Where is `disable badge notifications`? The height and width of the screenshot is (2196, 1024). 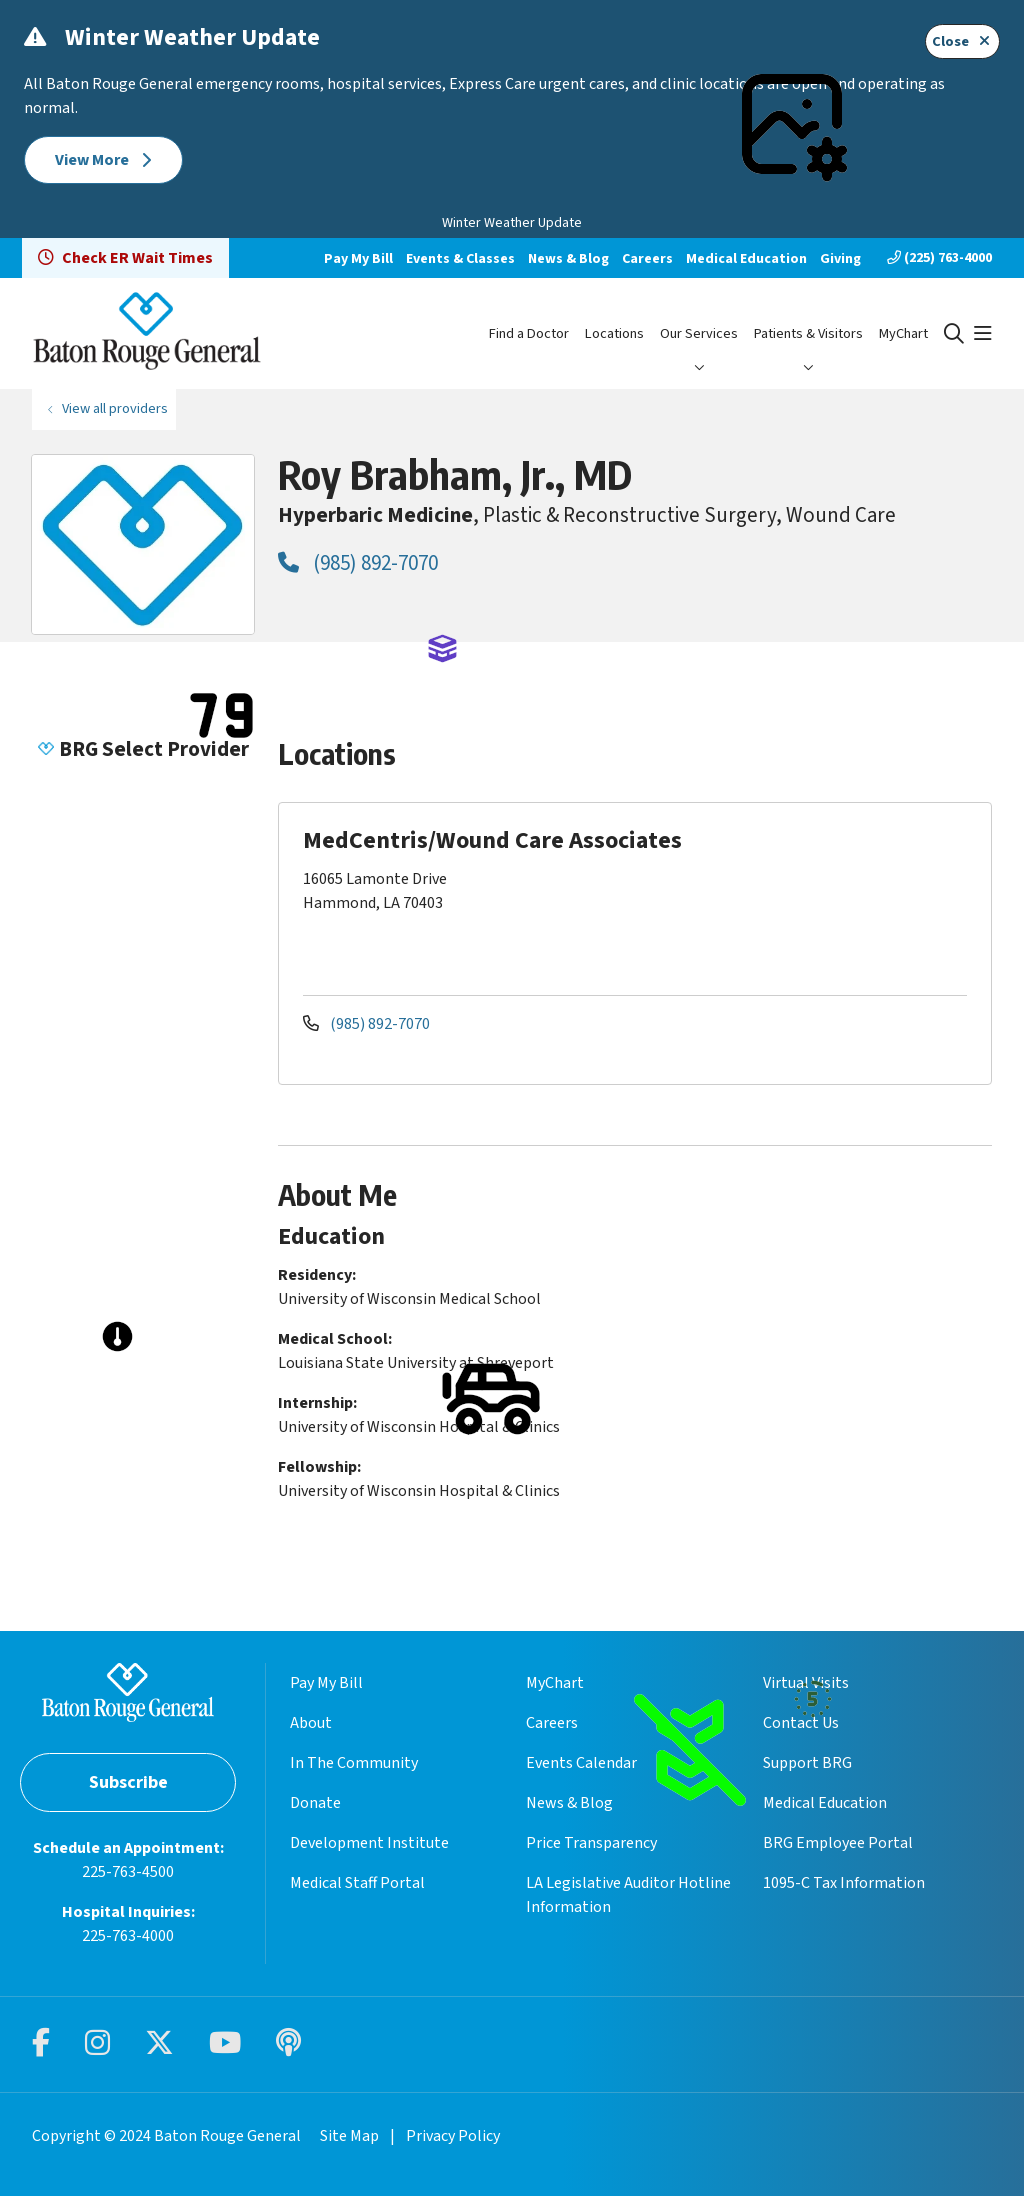 disable badge notifications is located at coordinates (690, 1750).